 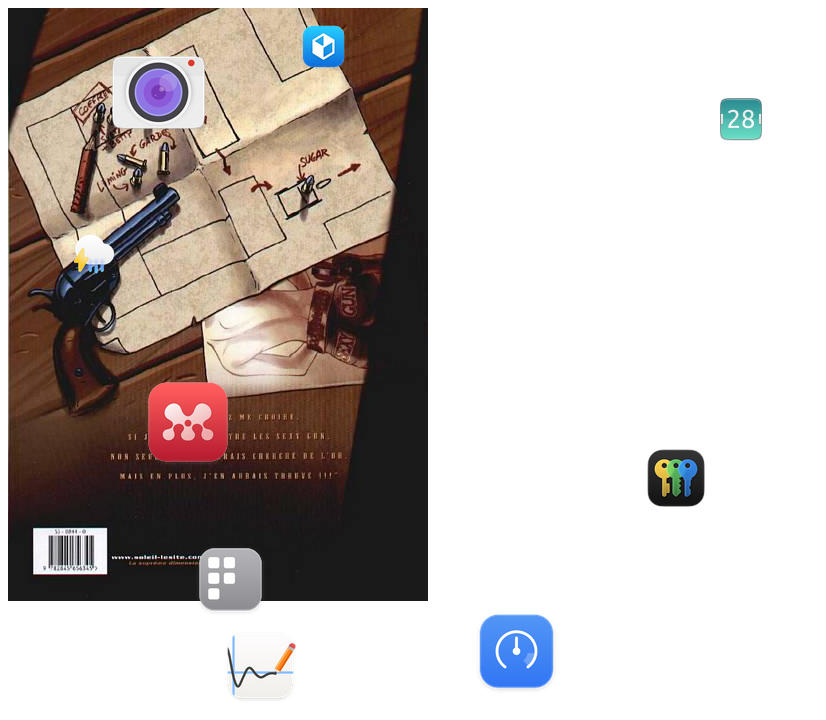 I want to click on open the camera app, so click(x=158, y=92).